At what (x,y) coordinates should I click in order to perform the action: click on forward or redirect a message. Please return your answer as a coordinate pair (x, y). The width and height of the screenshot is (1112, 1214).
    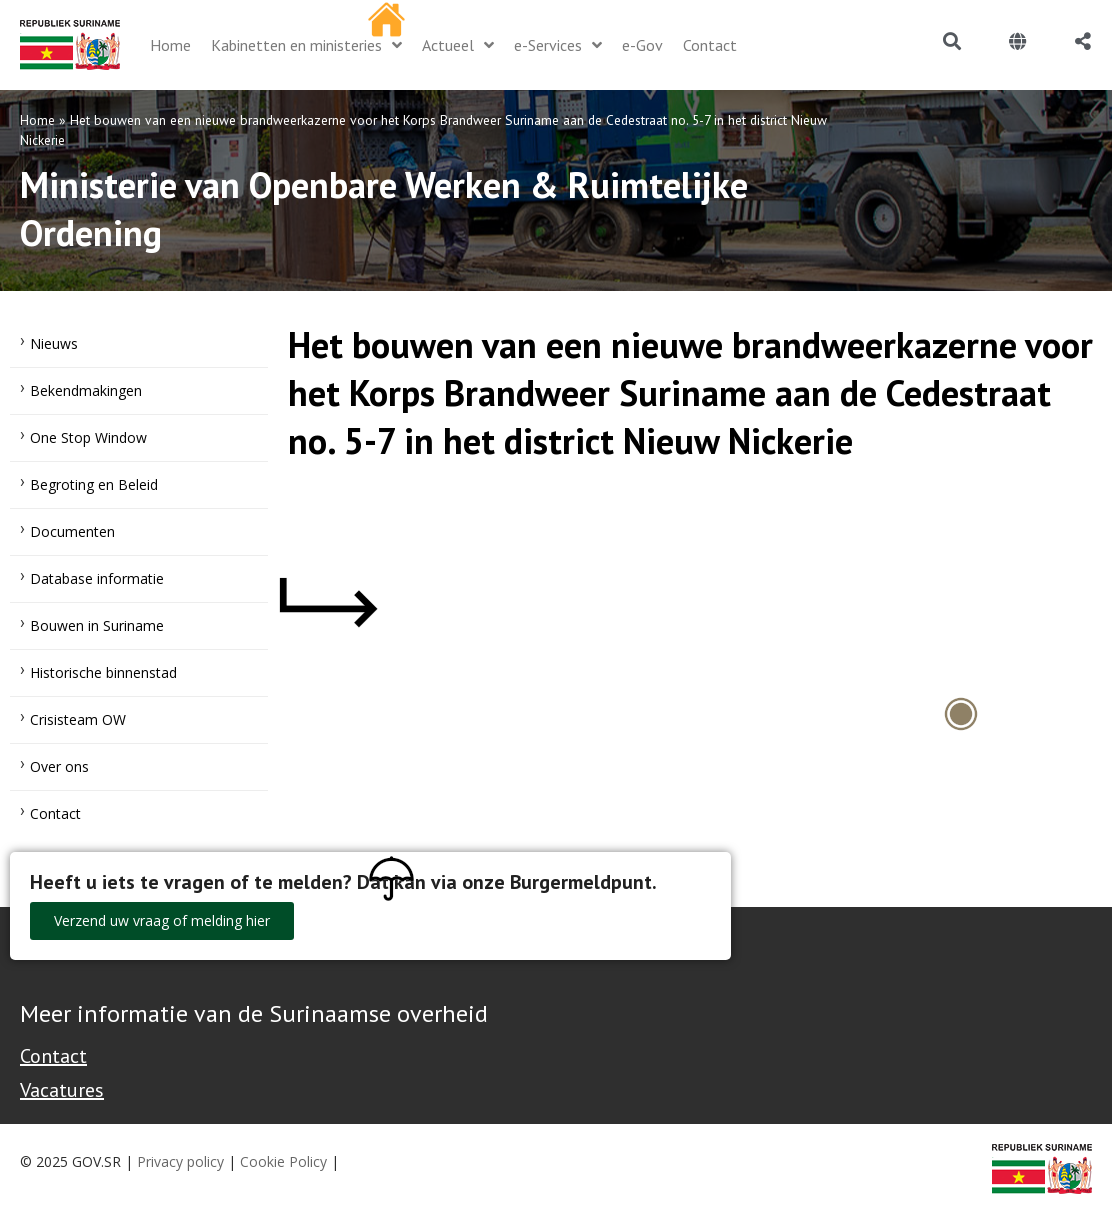
    Looking at the image, I should click on (328, 602).